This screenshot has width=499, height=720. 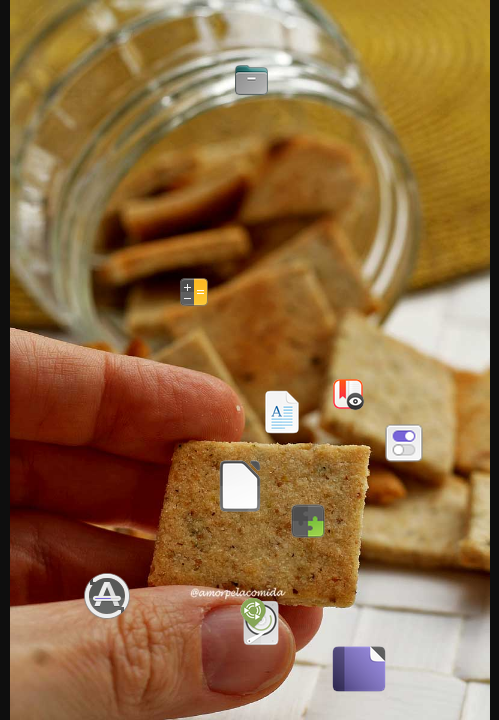 I want to click on open file manager application, so click(x=251, y=79).